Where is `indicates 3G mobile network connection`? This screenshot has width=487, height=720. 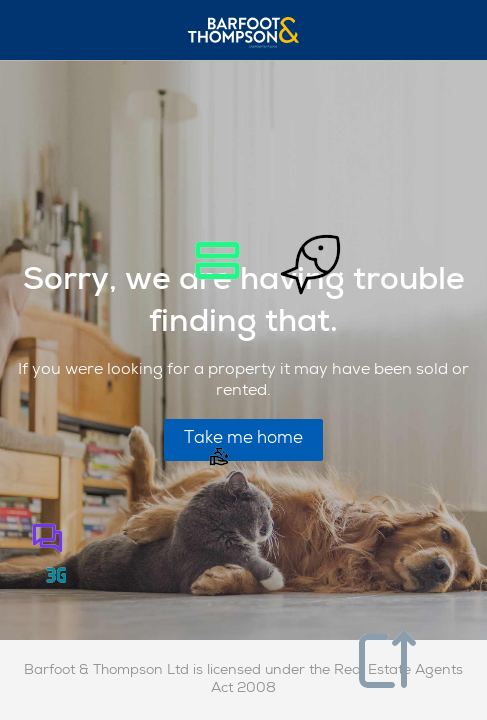 indicates 3G mobile network connection is located at coordinates (57, 575).